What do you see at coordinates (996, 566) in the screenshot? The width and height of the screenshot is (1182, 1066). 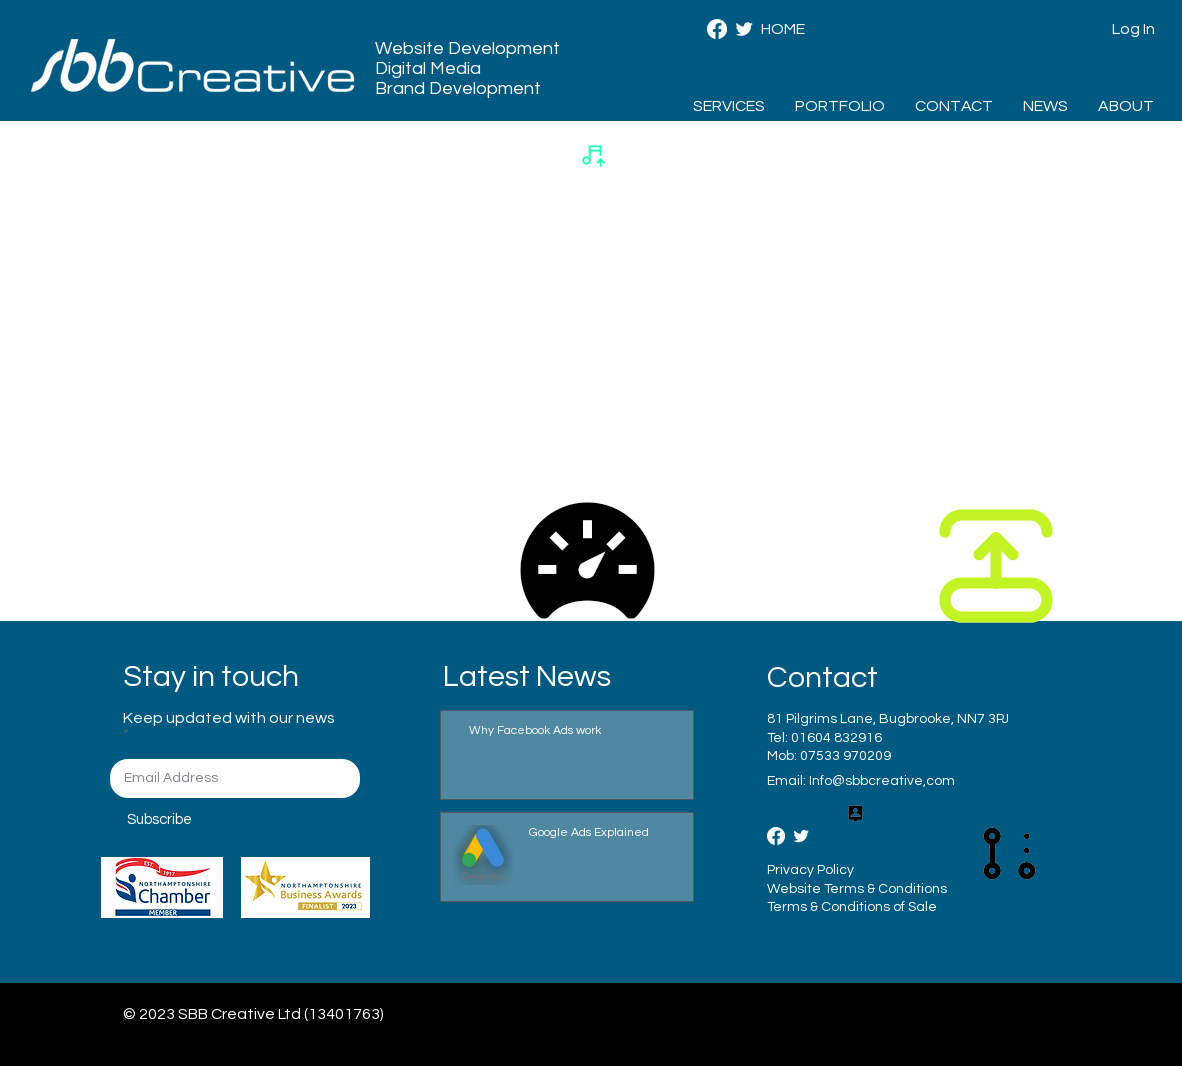 I see `move element to top layer` at bounding box center [996, 566].